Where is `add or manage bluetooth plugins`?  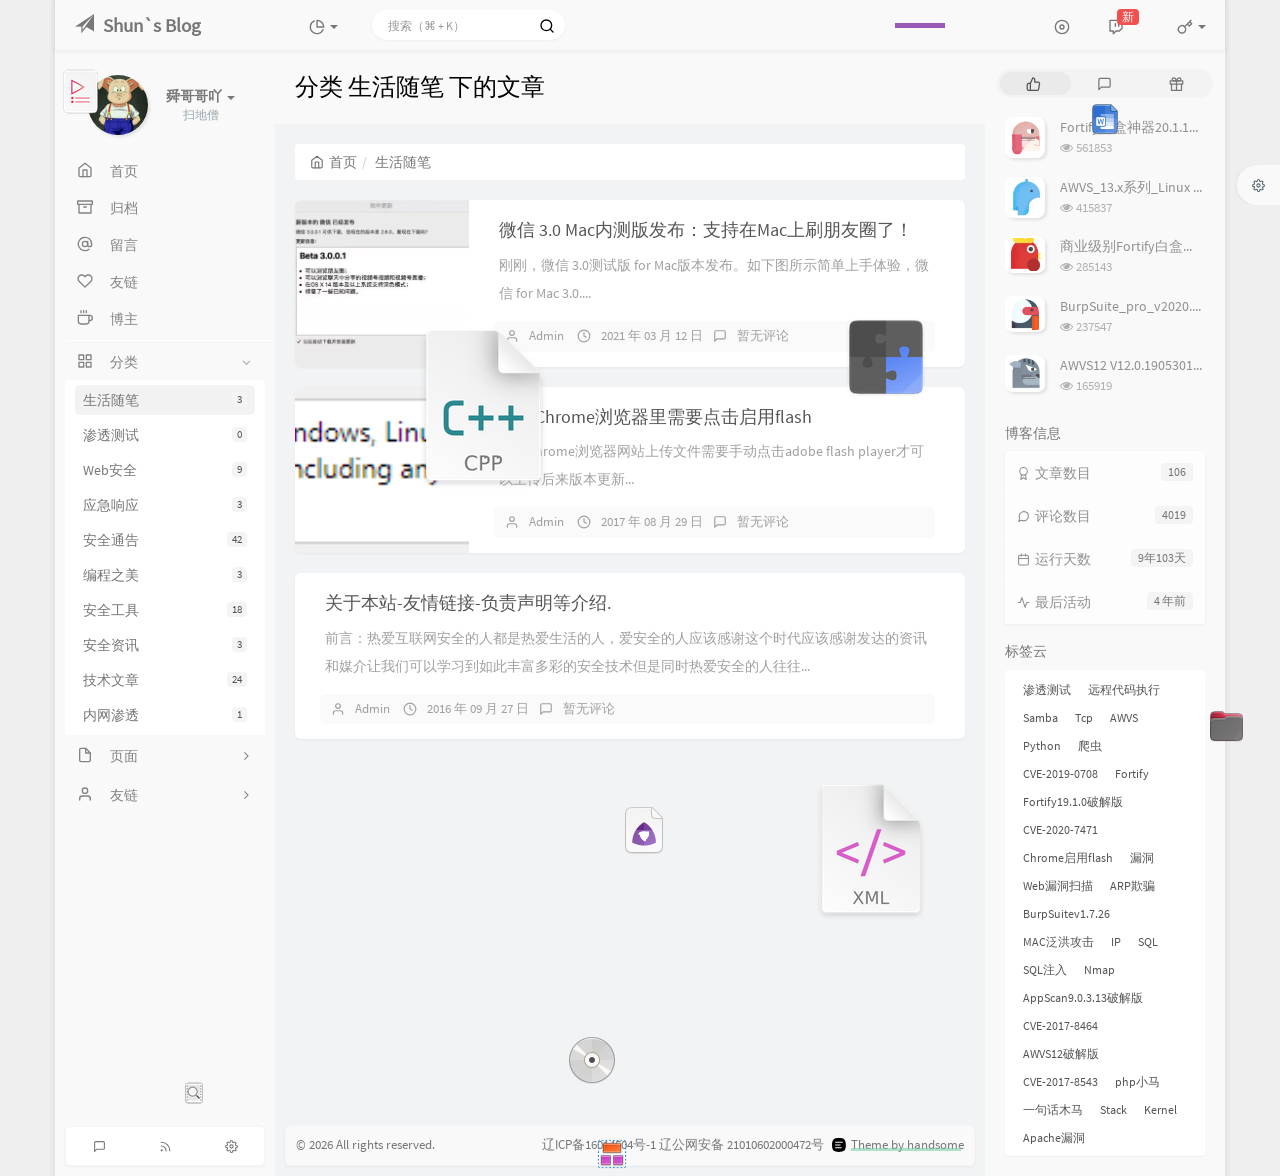
add or manage bluetooth plugins is located at coordinates (886, 357).